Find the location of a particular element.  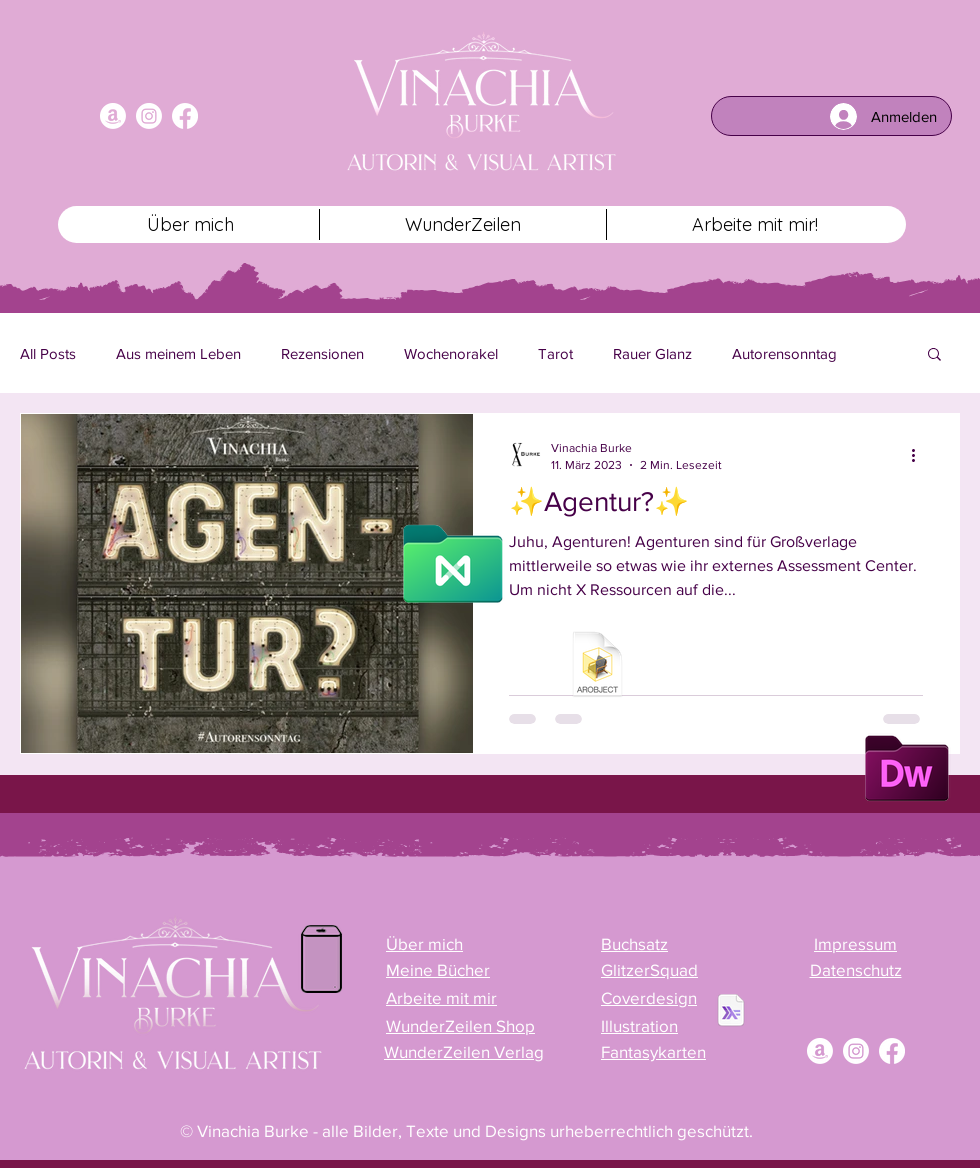

a haskell source code file is located at coordinates (731, 1010).